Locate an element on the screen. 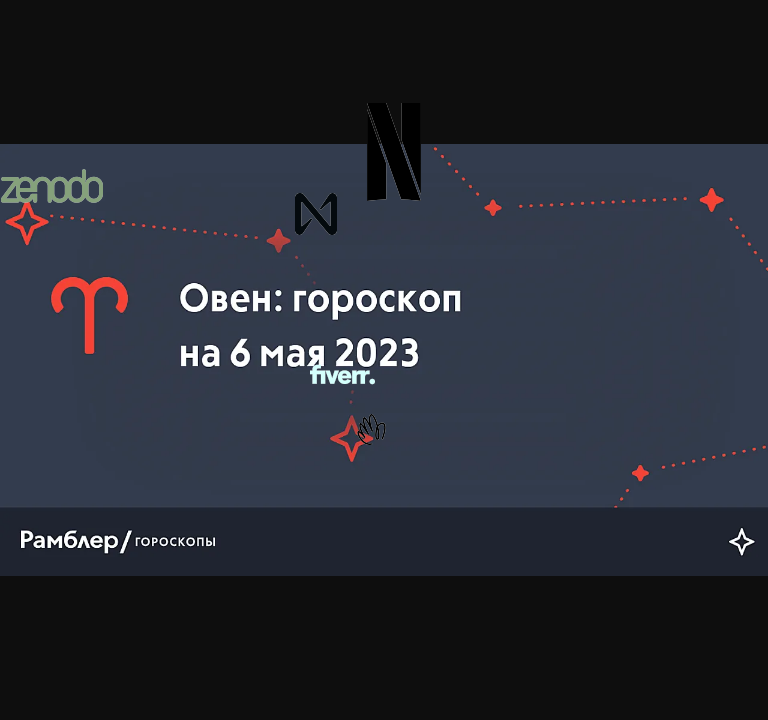  open the Fiverr app is located at coordinates (342, 374).